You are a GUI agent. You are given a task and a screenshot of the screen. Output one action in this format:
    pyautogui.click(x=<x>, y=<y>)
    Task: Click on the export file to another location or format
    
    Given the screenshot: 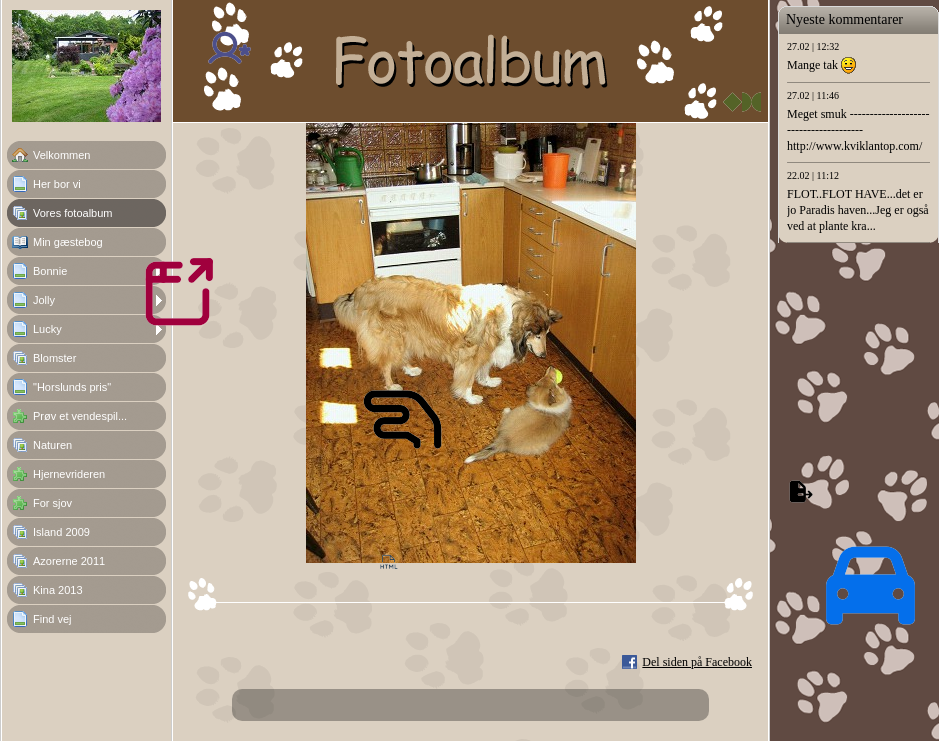 What is the action you would take?
    pyautogui.click(x=800, y=491)
    